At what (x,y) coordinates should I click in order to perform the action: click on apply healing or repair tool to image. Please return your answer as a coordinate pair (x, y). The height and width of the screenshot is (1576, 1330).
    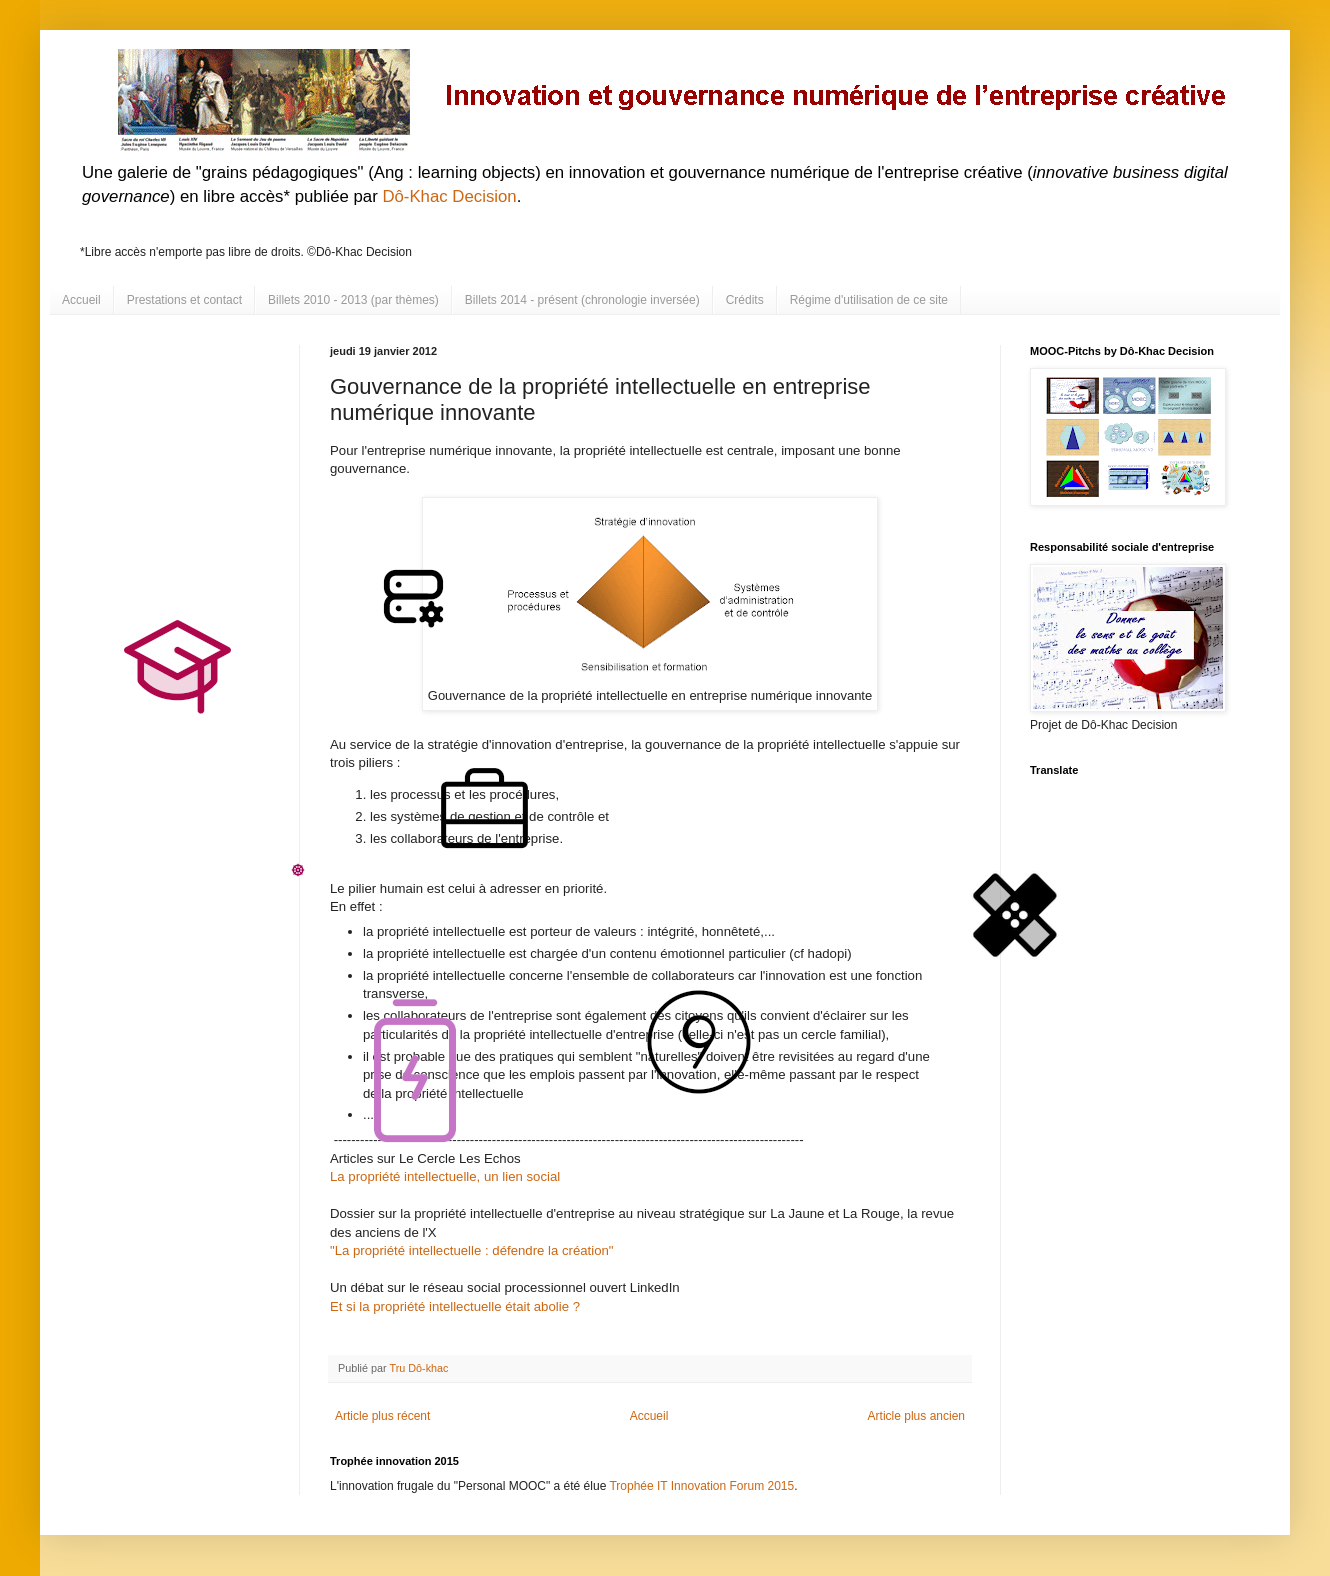
    Looking at the image, I should click on (1015, 915).